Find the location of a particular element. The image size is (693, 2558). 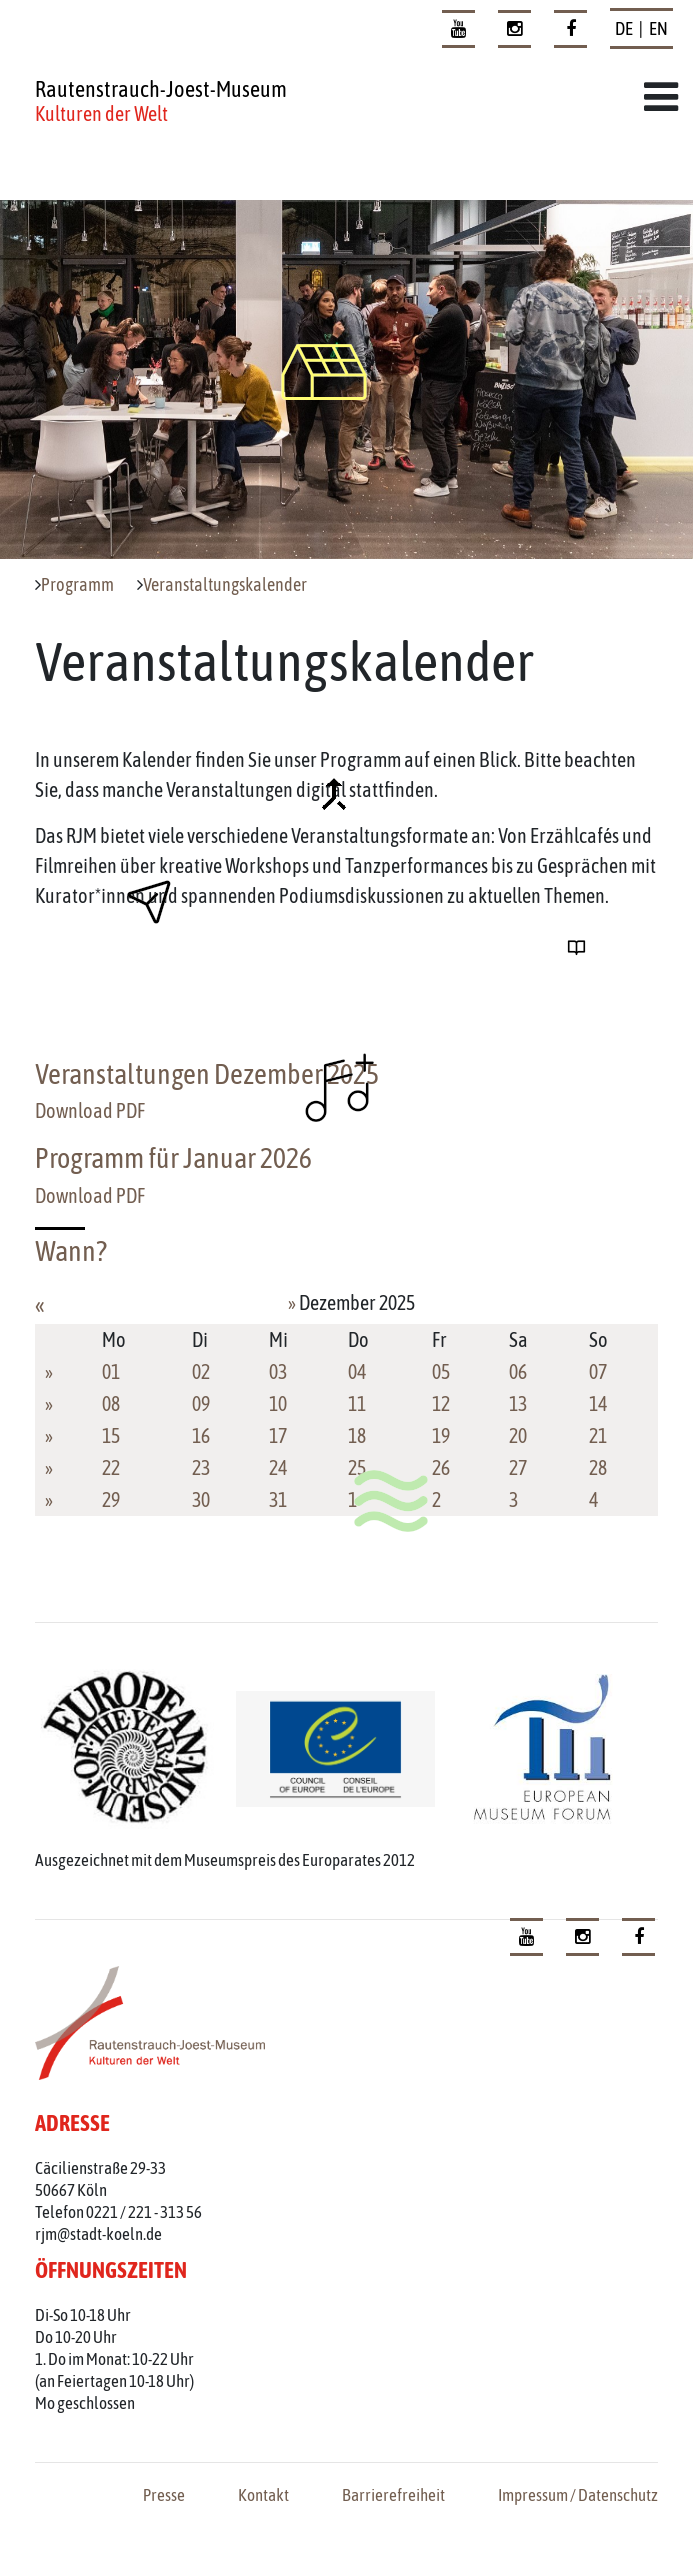

add a new song to your library is located at coordinates (341, 1089).